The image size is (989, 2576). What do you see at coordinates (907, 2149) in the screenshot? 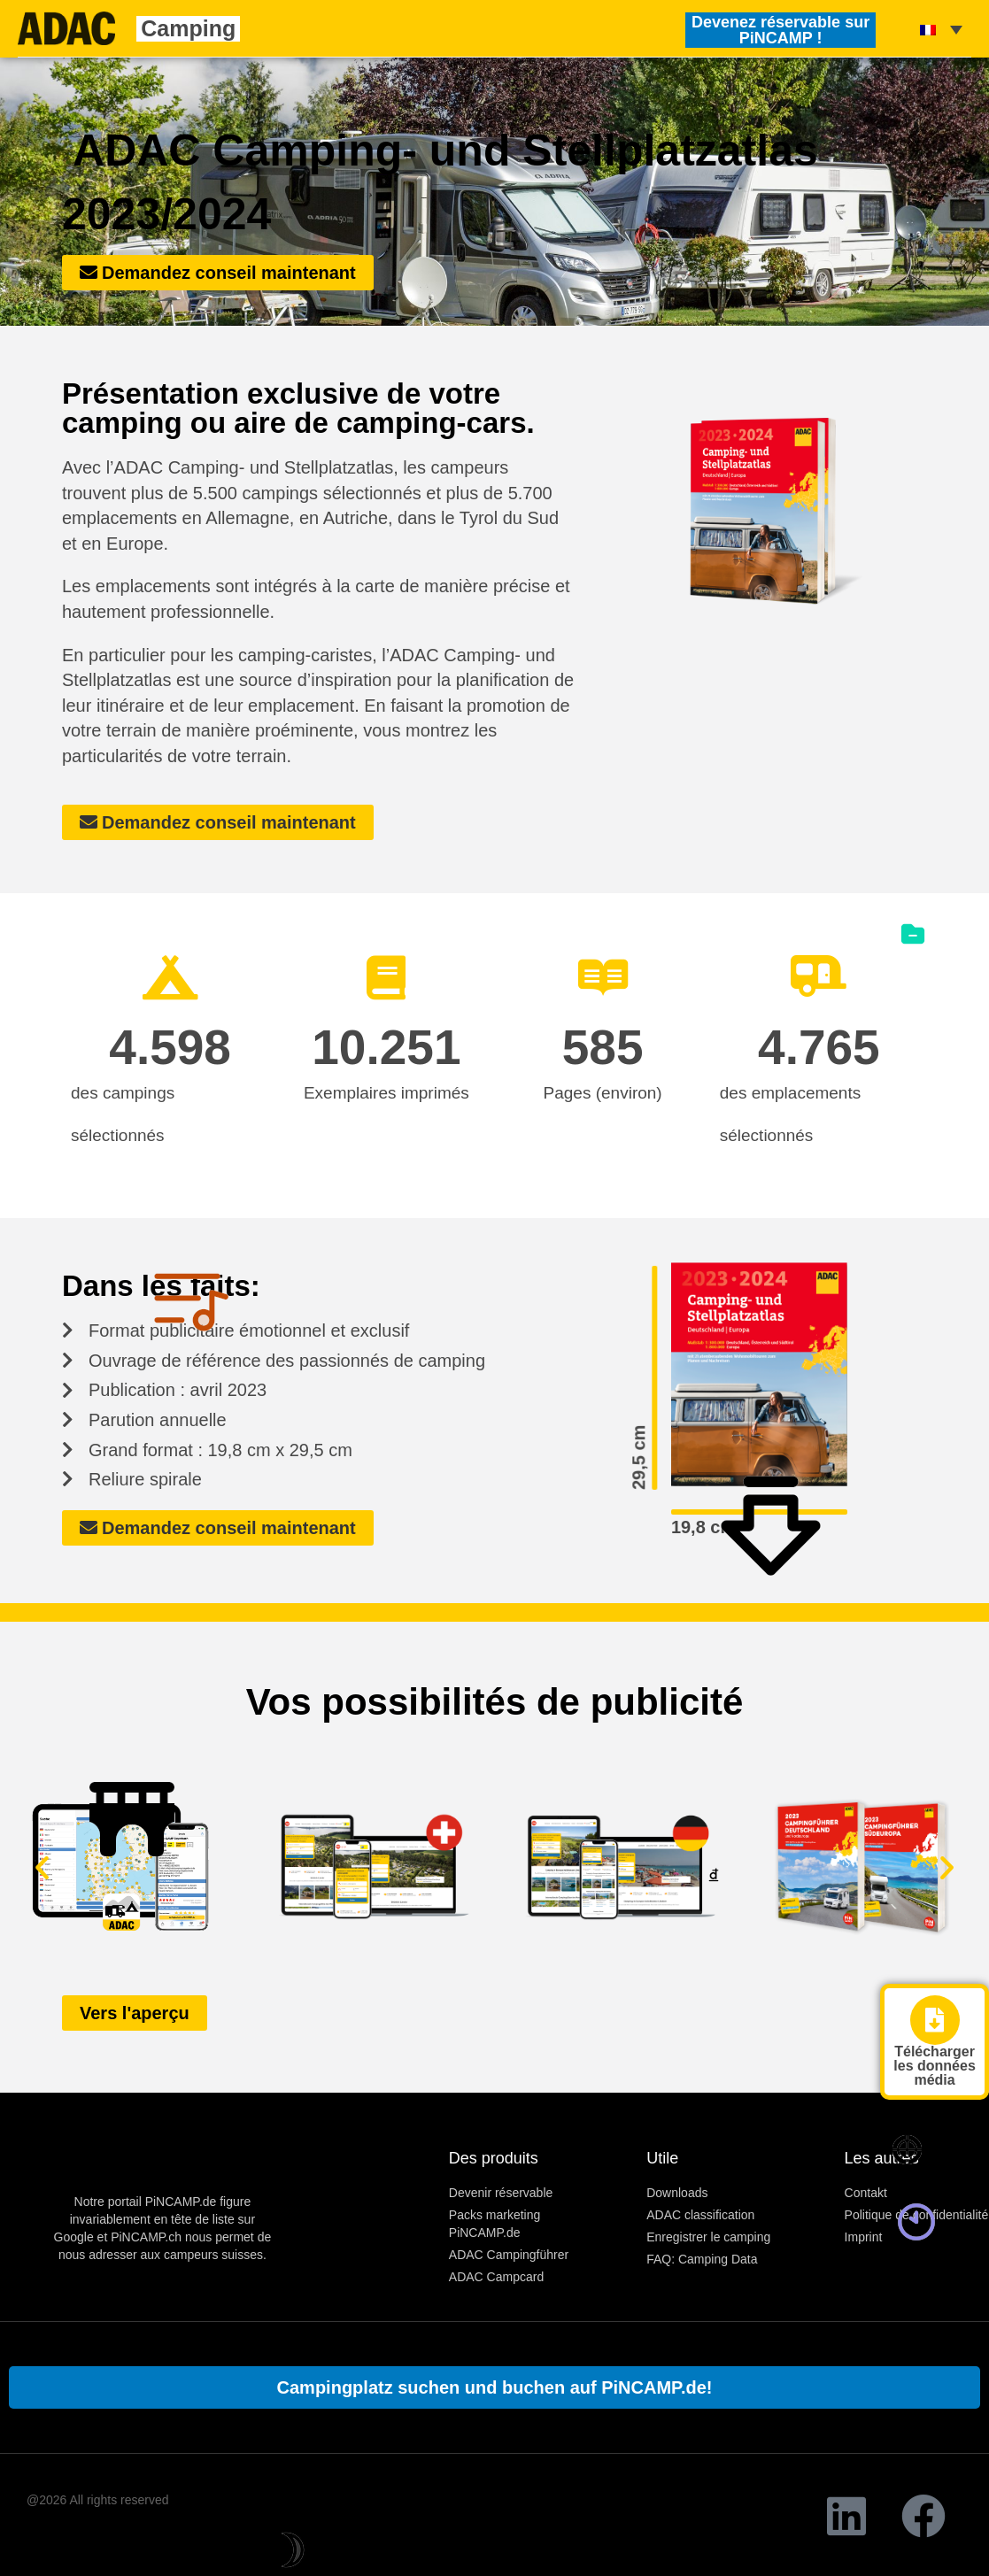
I see `view polar chart analytics` at bounding box center [907, 2149].